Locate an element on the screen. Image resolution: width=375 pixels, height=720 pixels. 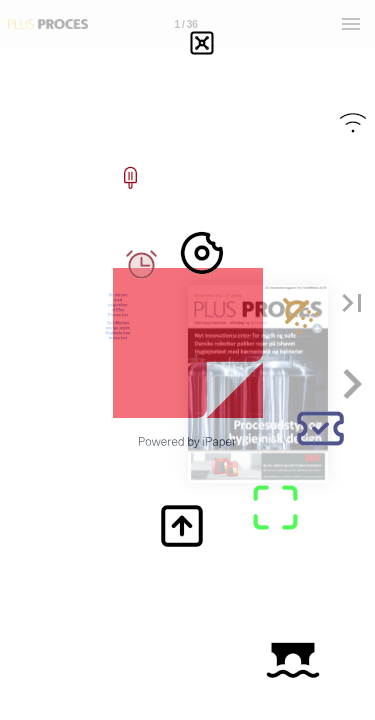
browse frozen treats or dessert options is located at coordinates (130, 177).